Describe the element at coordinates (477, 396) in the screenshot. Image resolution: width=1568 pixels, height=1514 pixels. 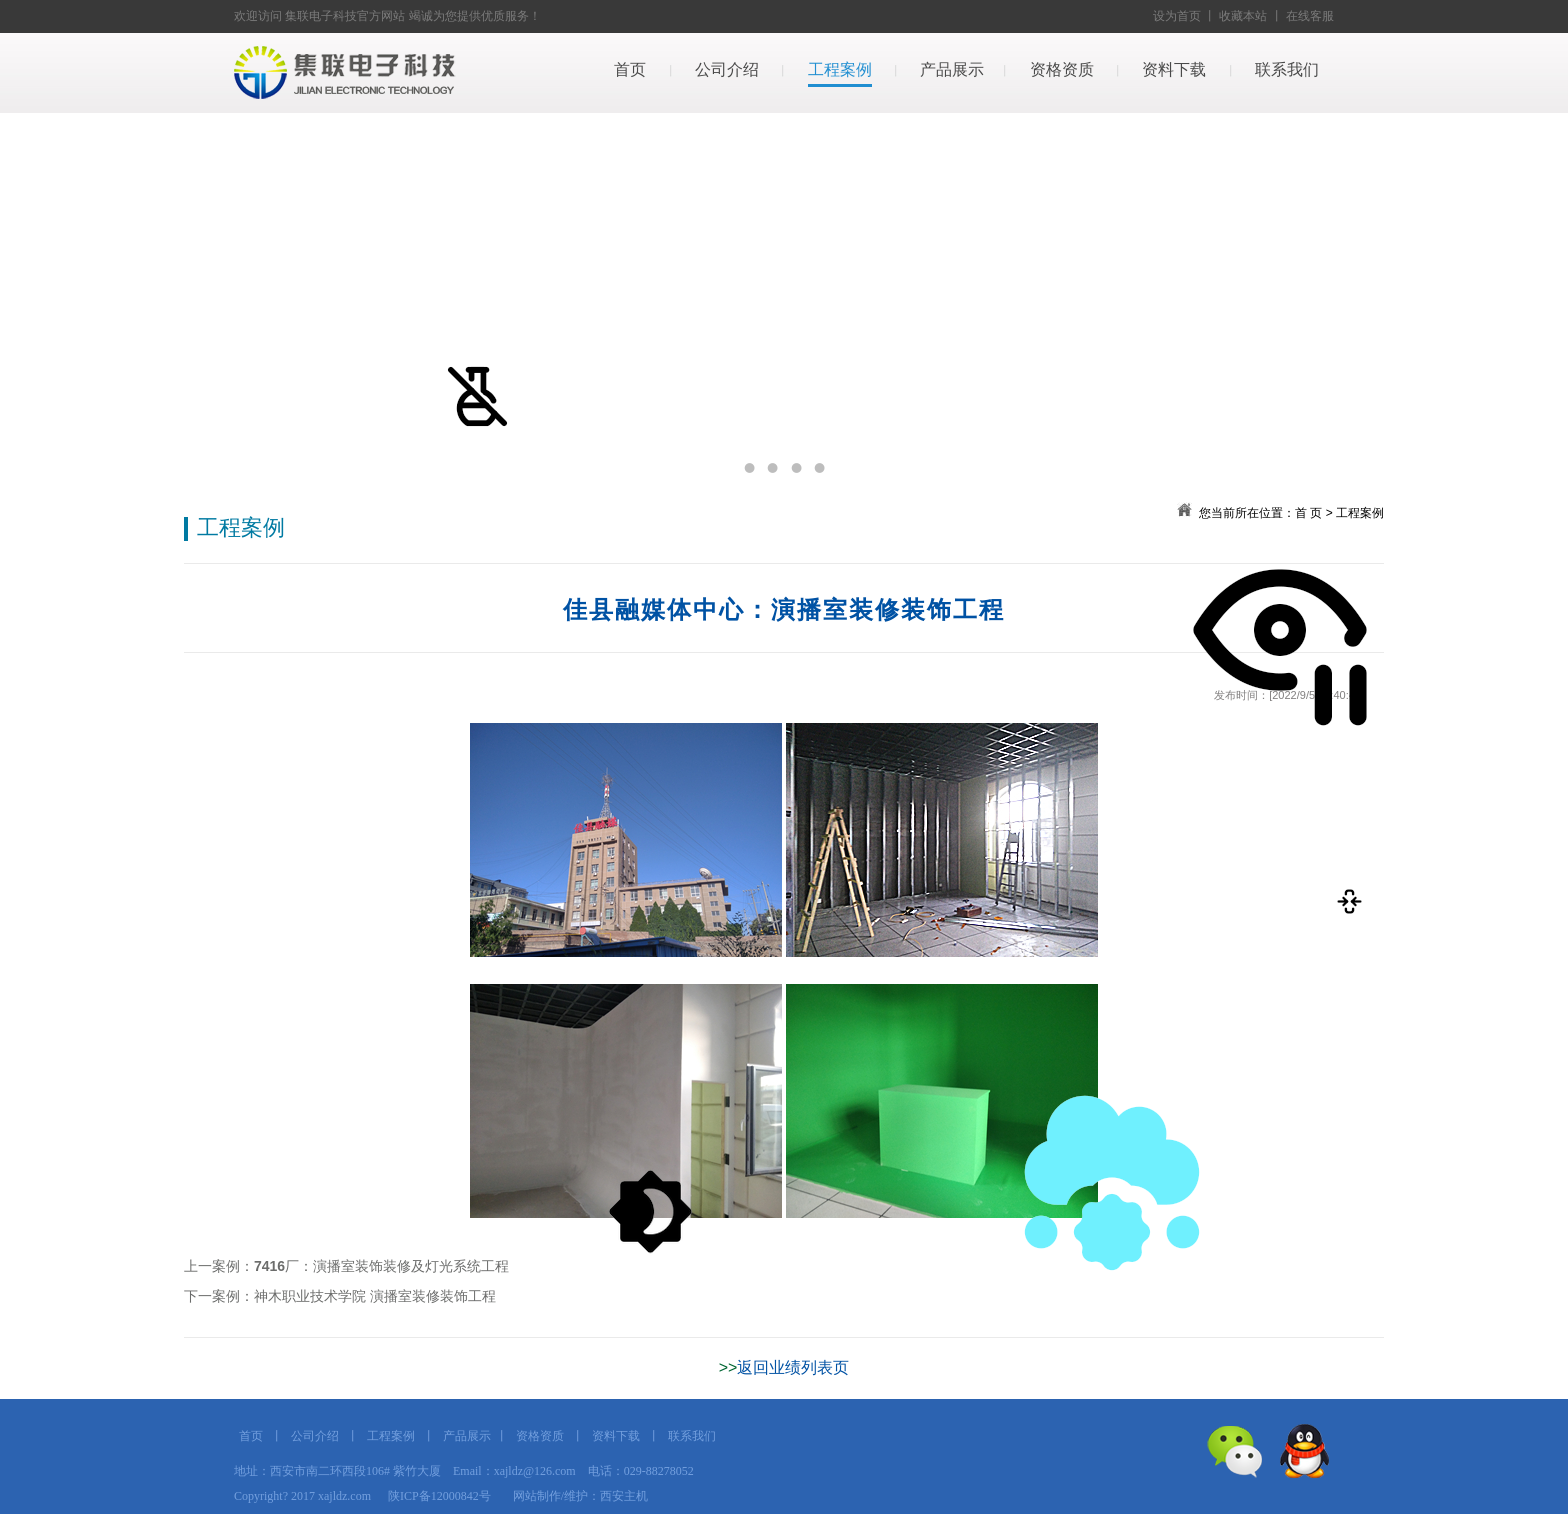
I see `disable lab or experimental features` at that location.